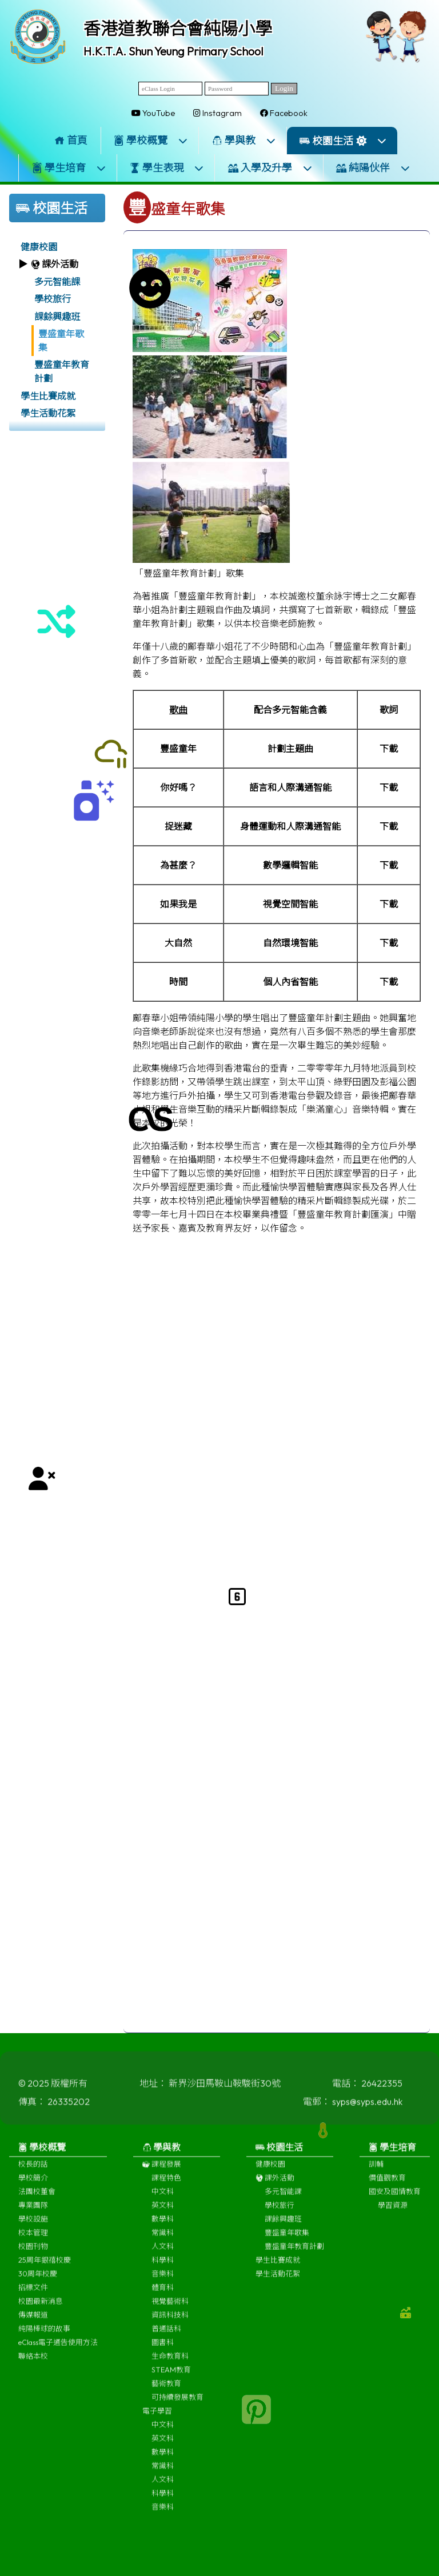 Image resolution: width=439 pixels, height=2576 pixels. I want to click on remove a user or contact, so click(41, 1478).